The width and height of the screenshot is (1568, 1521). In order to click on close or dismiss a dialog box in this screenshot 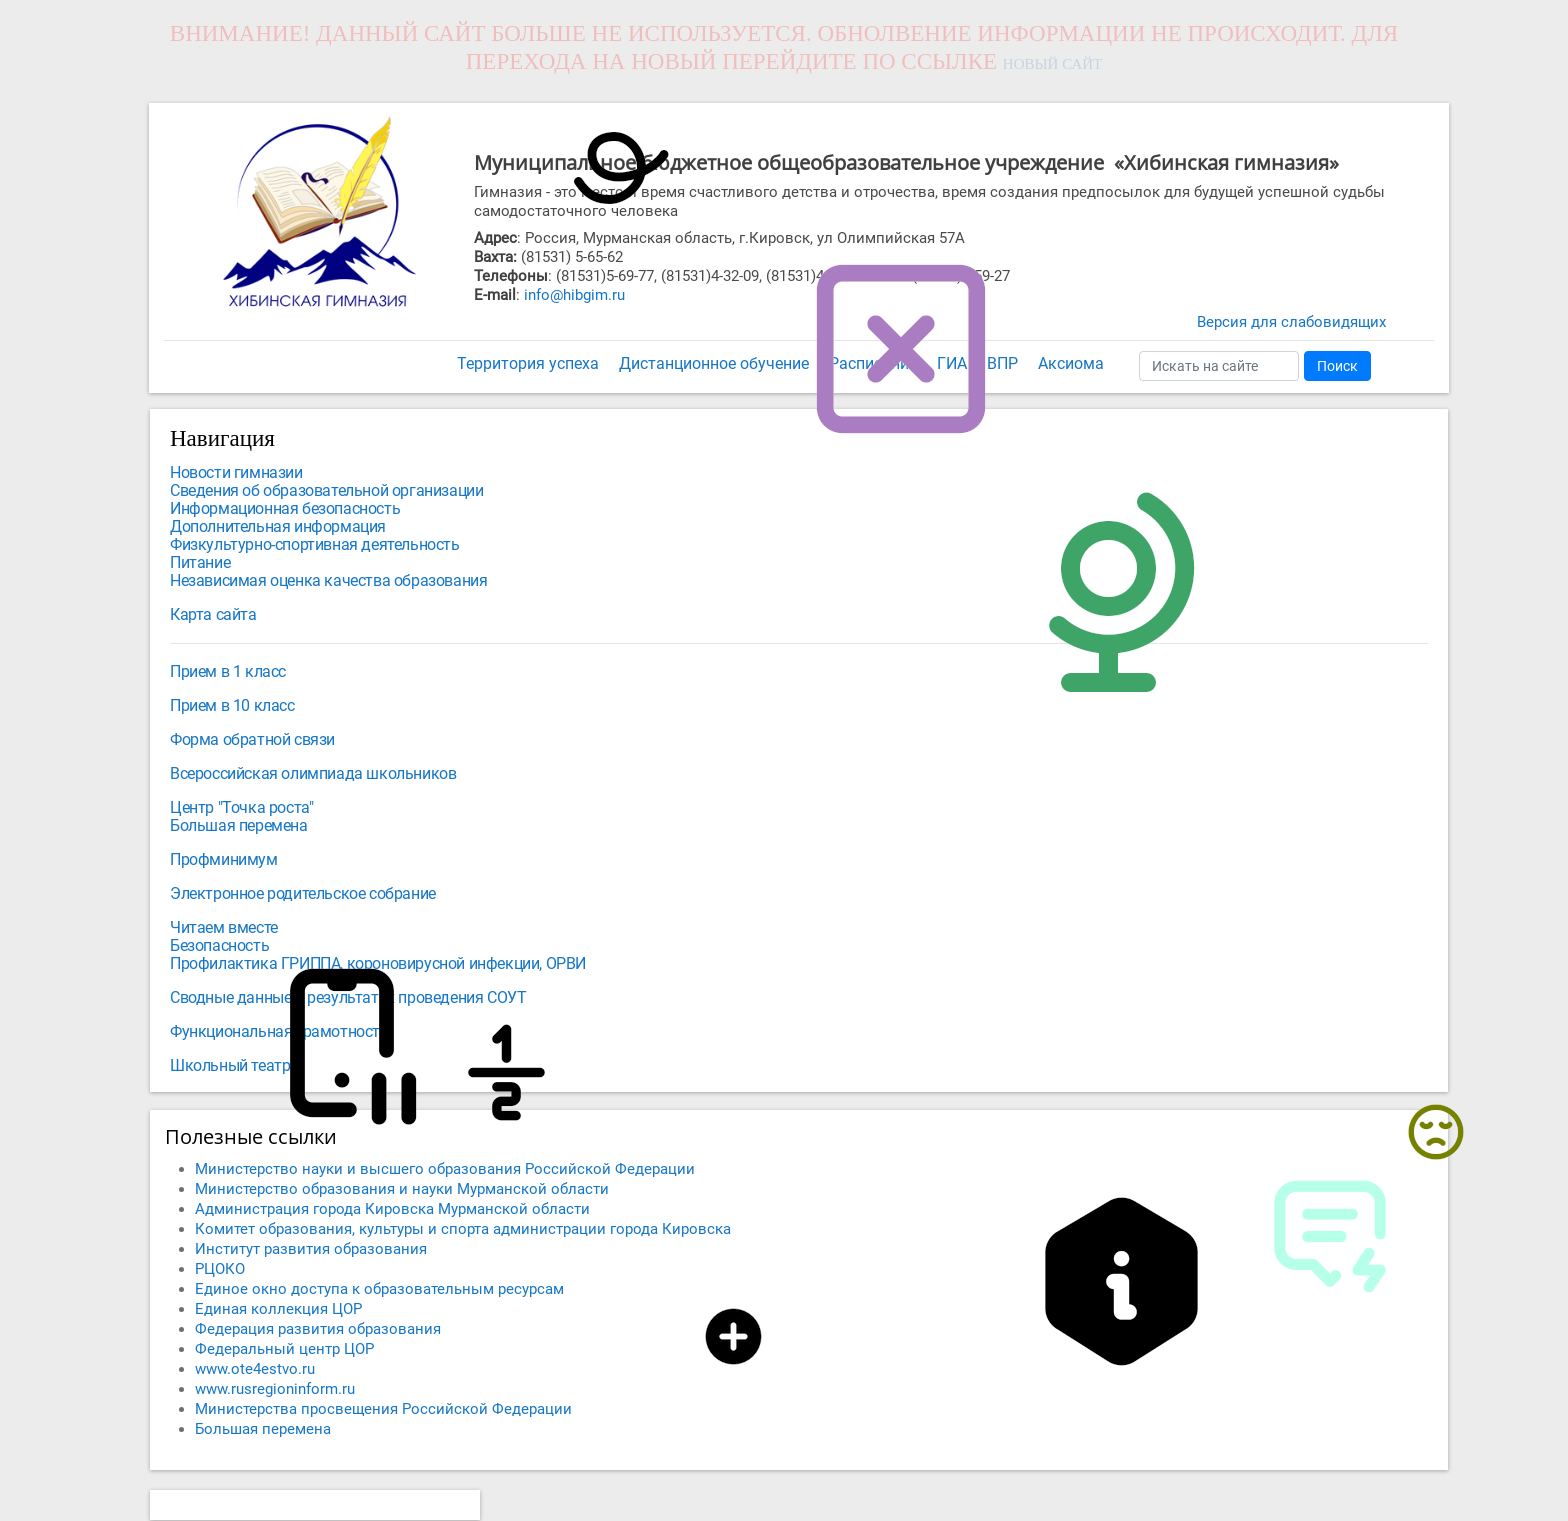, I will do `click(901, 349)`.